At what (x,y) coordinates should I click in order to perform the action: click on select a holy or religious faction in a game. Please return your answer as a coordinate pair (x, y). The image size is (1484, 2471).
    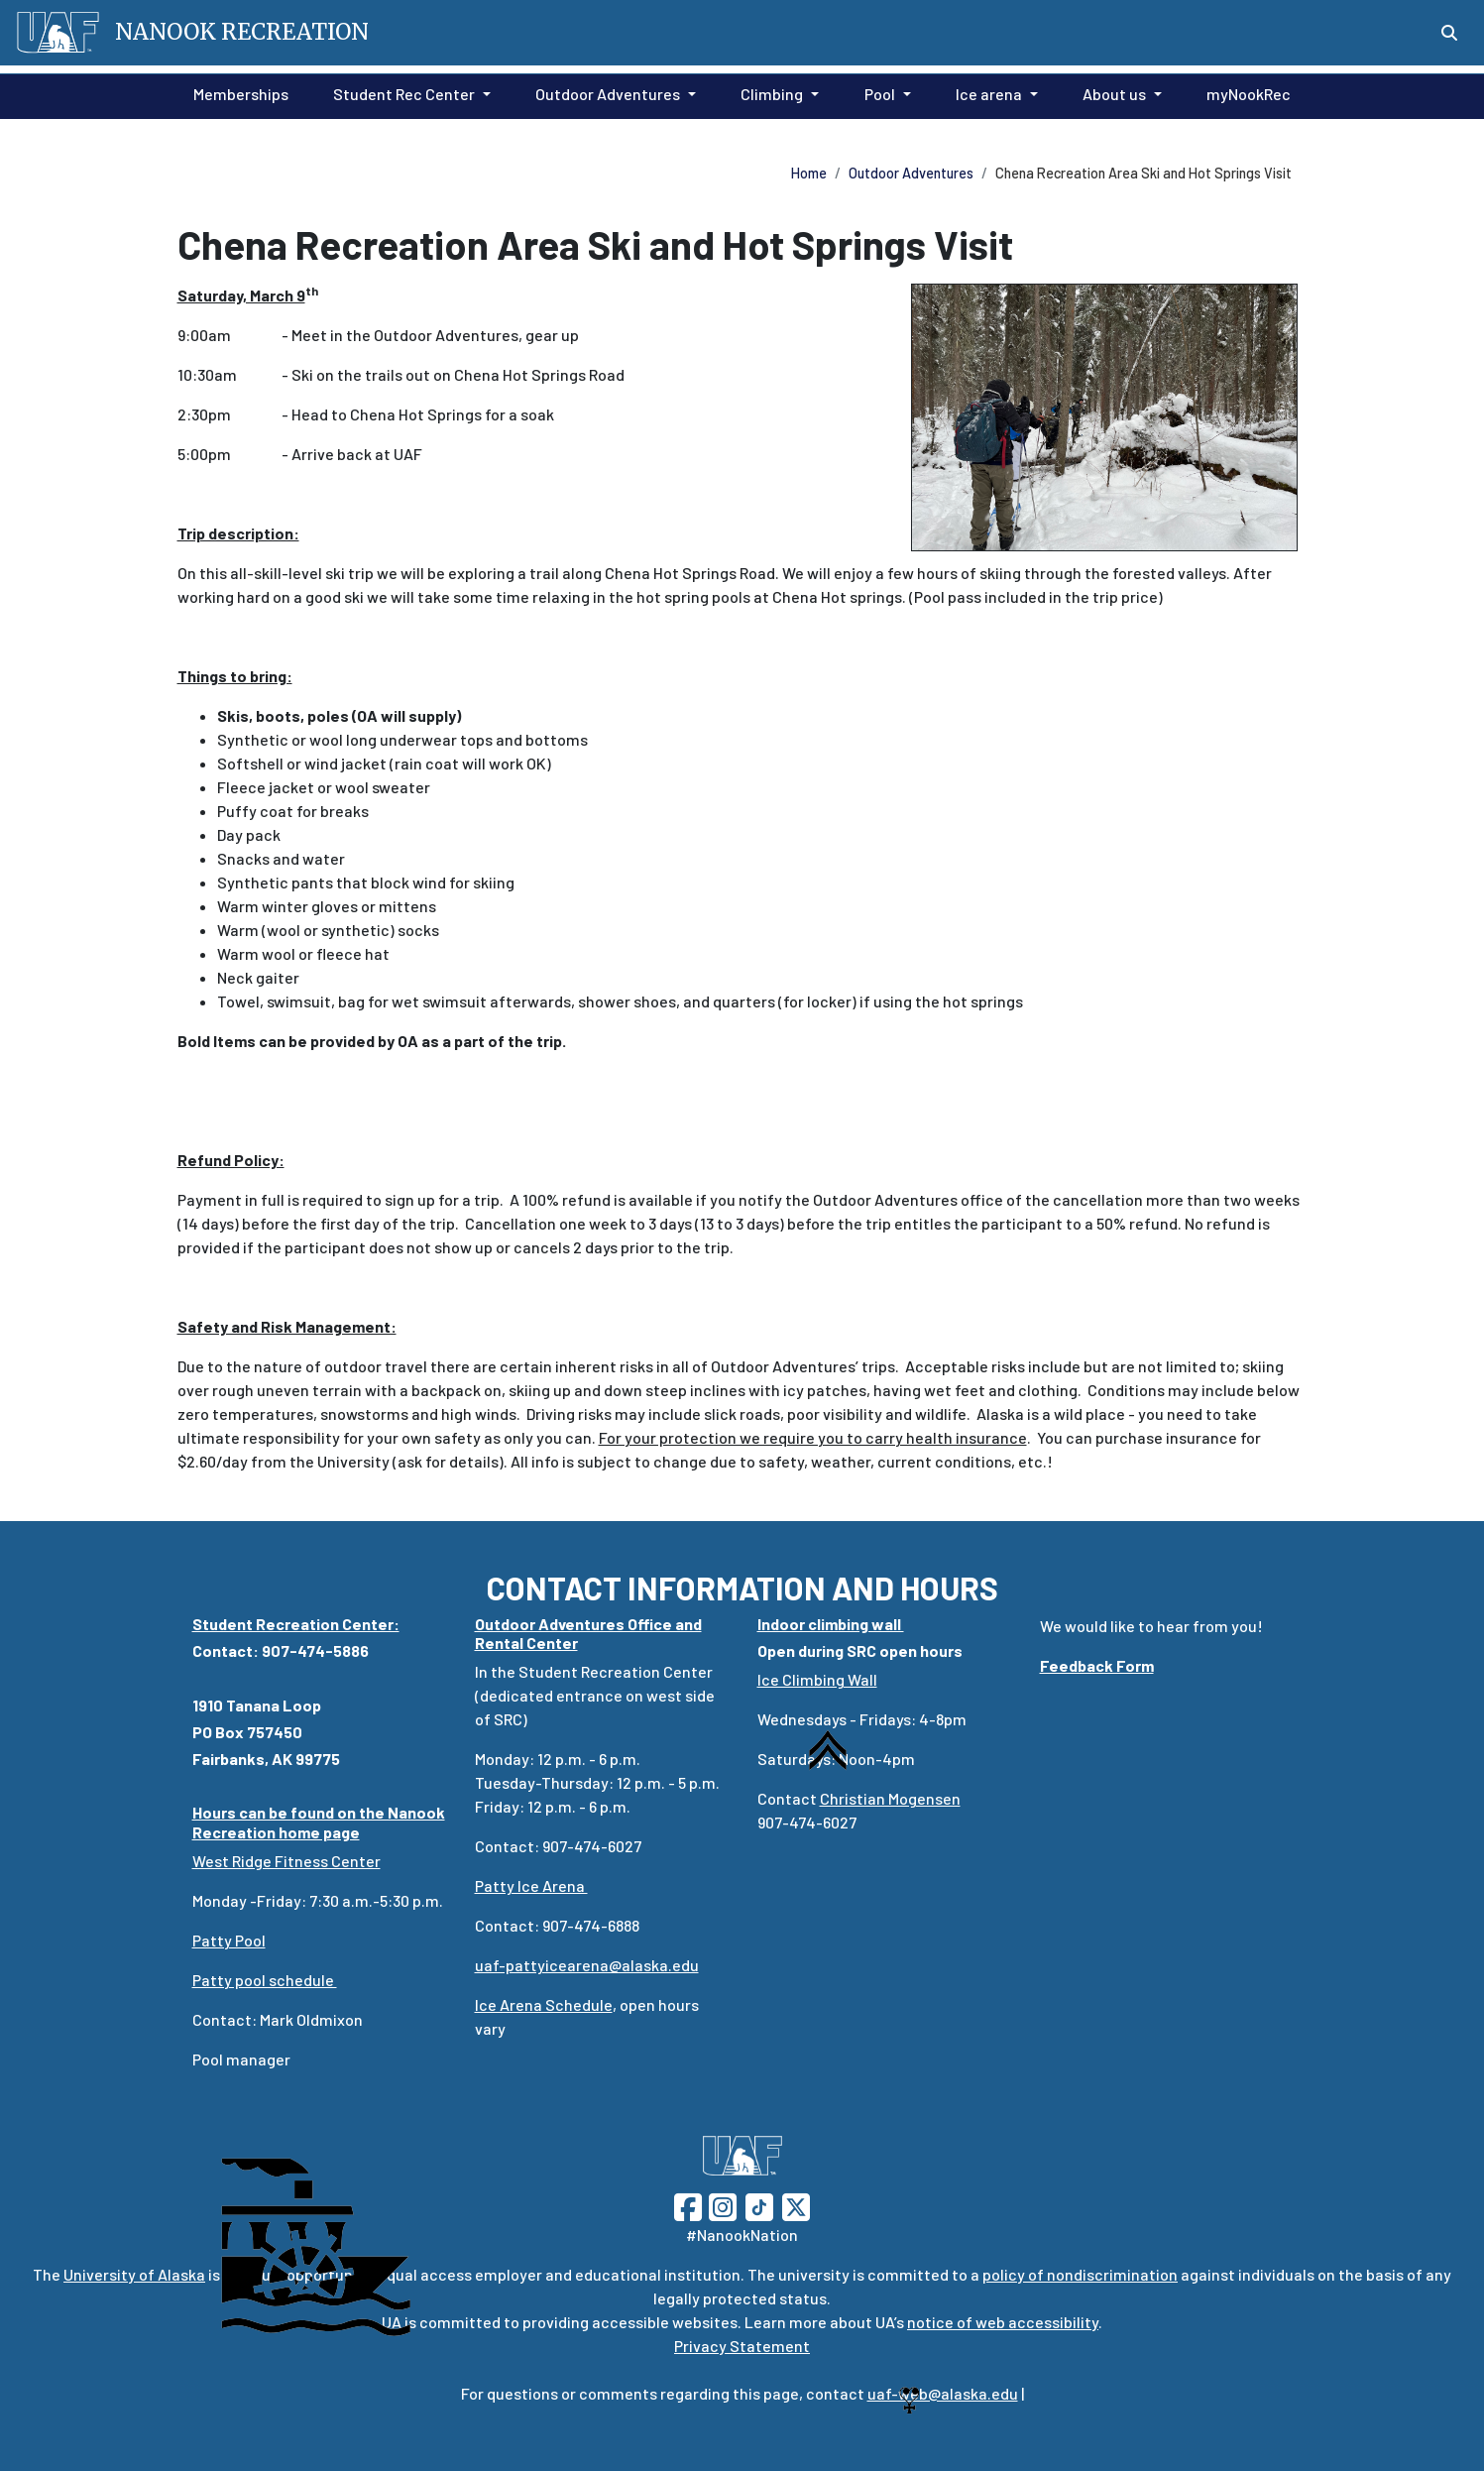
    Looking at the image, I should click on (909, 2400).